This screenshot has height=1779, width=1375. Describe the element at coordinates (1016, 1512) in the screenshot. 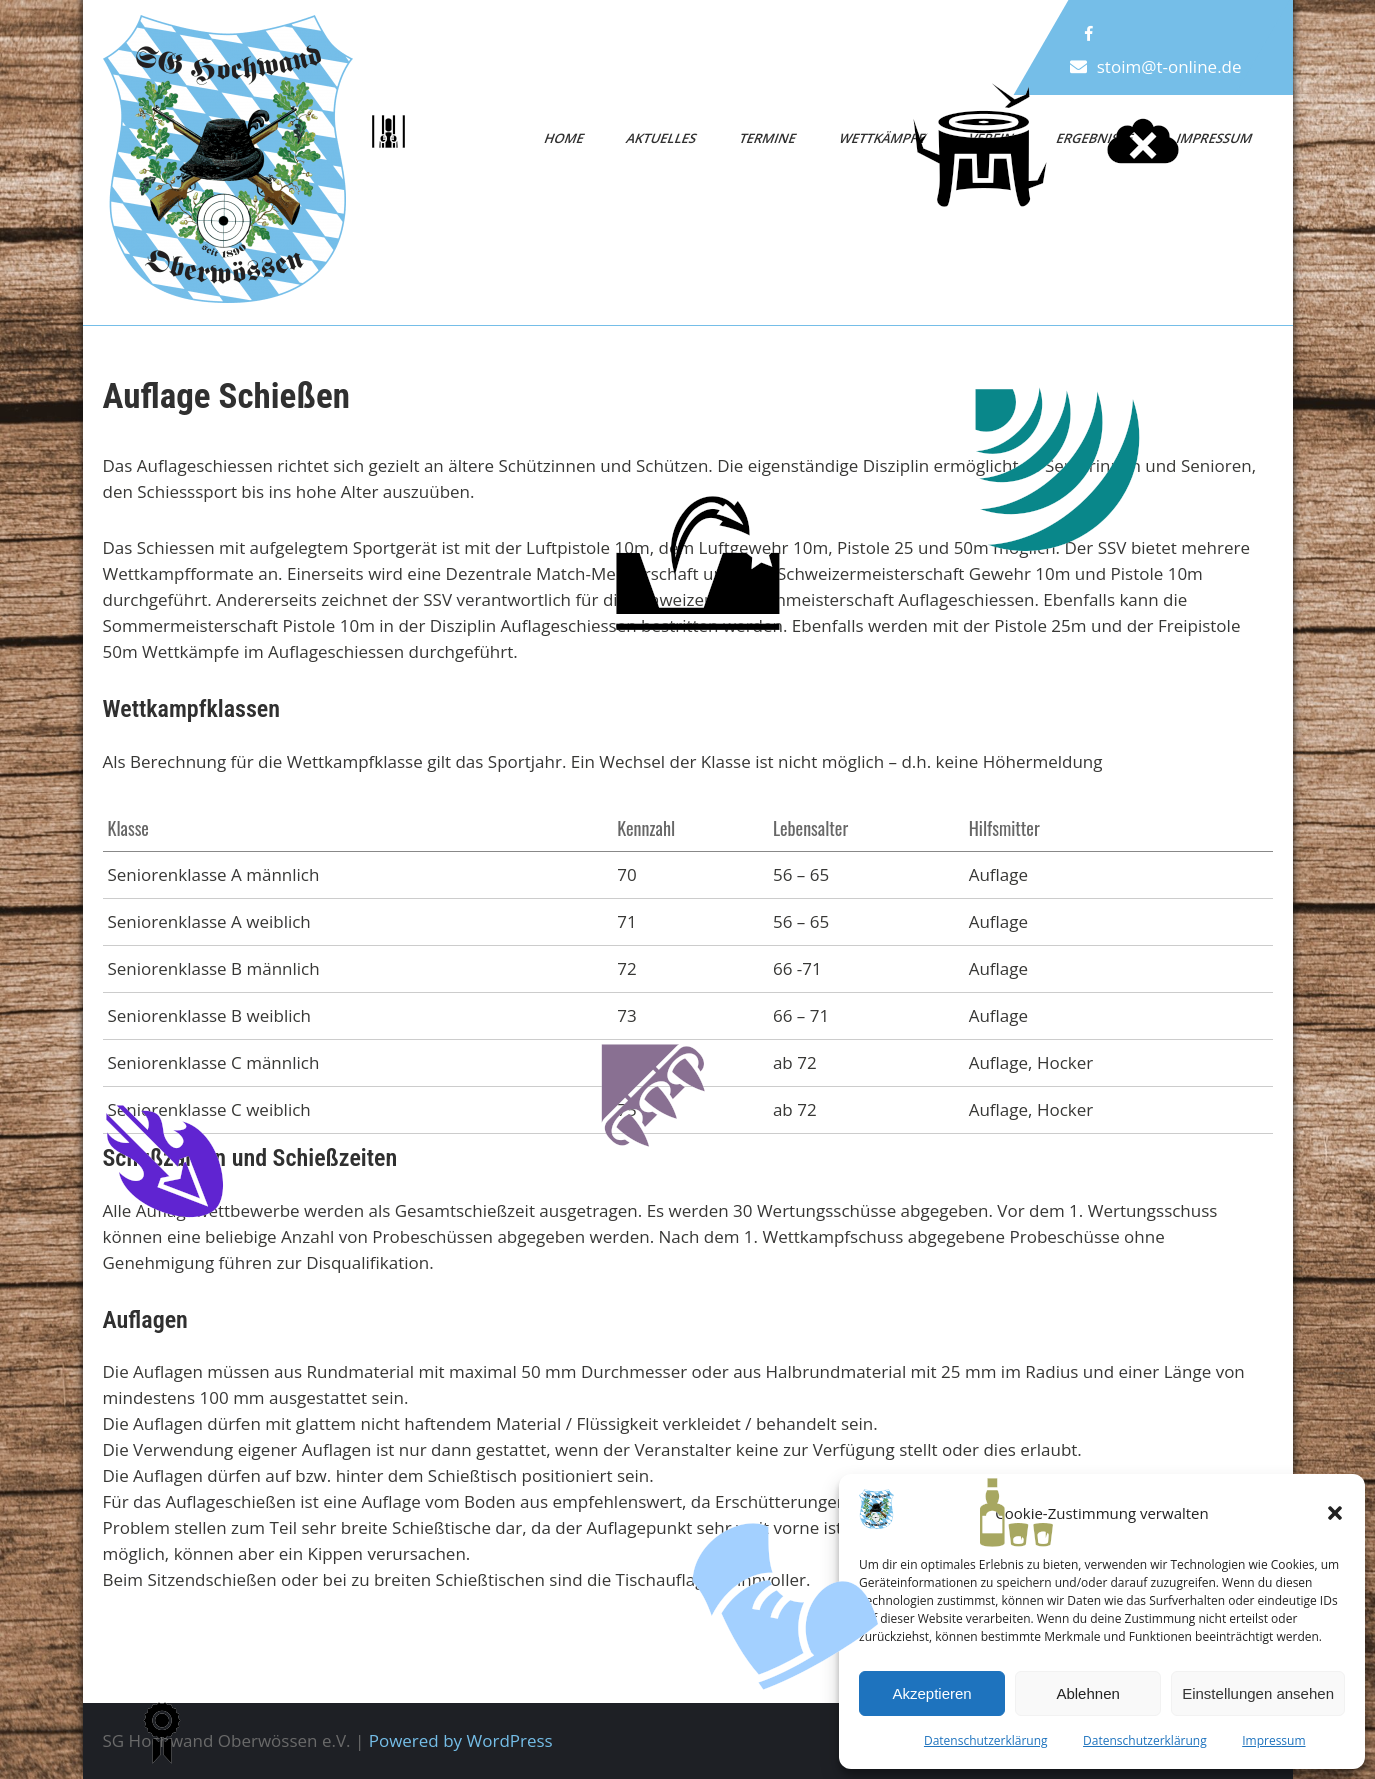

I see `browse alcoholic beverages or bar menu` at that location.